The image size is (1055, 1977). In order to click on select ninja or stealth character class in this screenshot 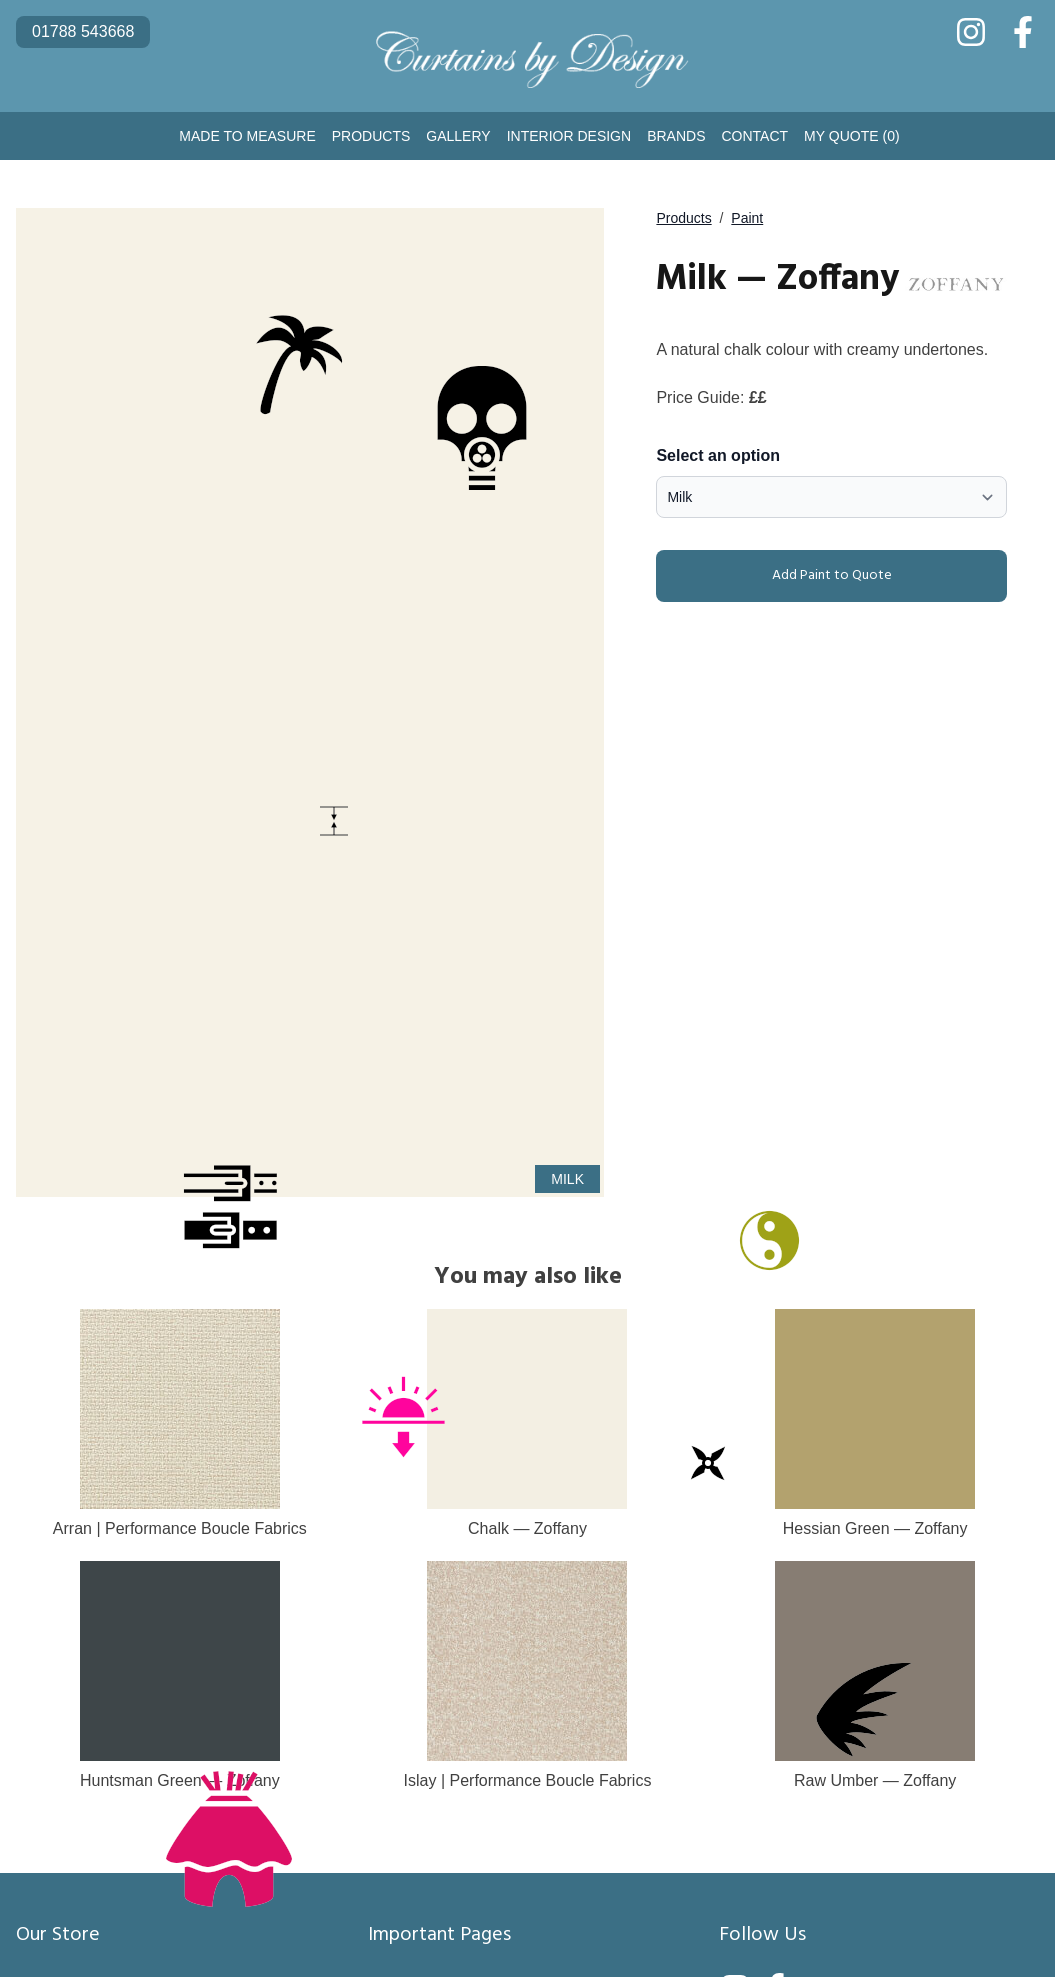, I will do `click(708, 1463)`.